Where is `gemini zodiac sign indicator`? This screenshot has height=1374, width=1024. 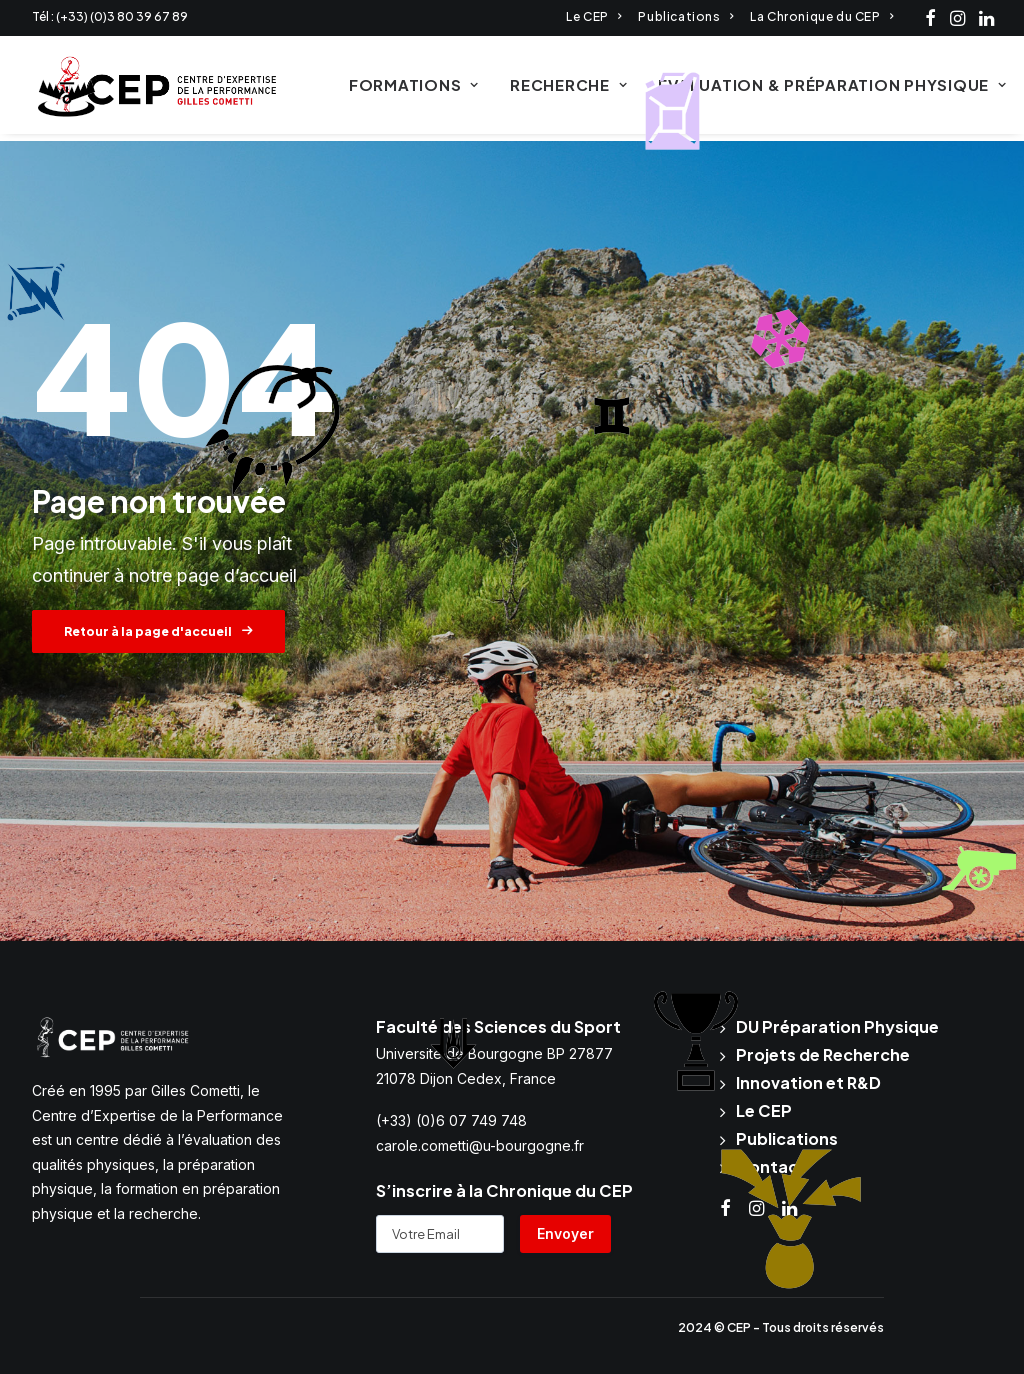 gemini zodiac sign indicator is located at coordinates (612, 416).